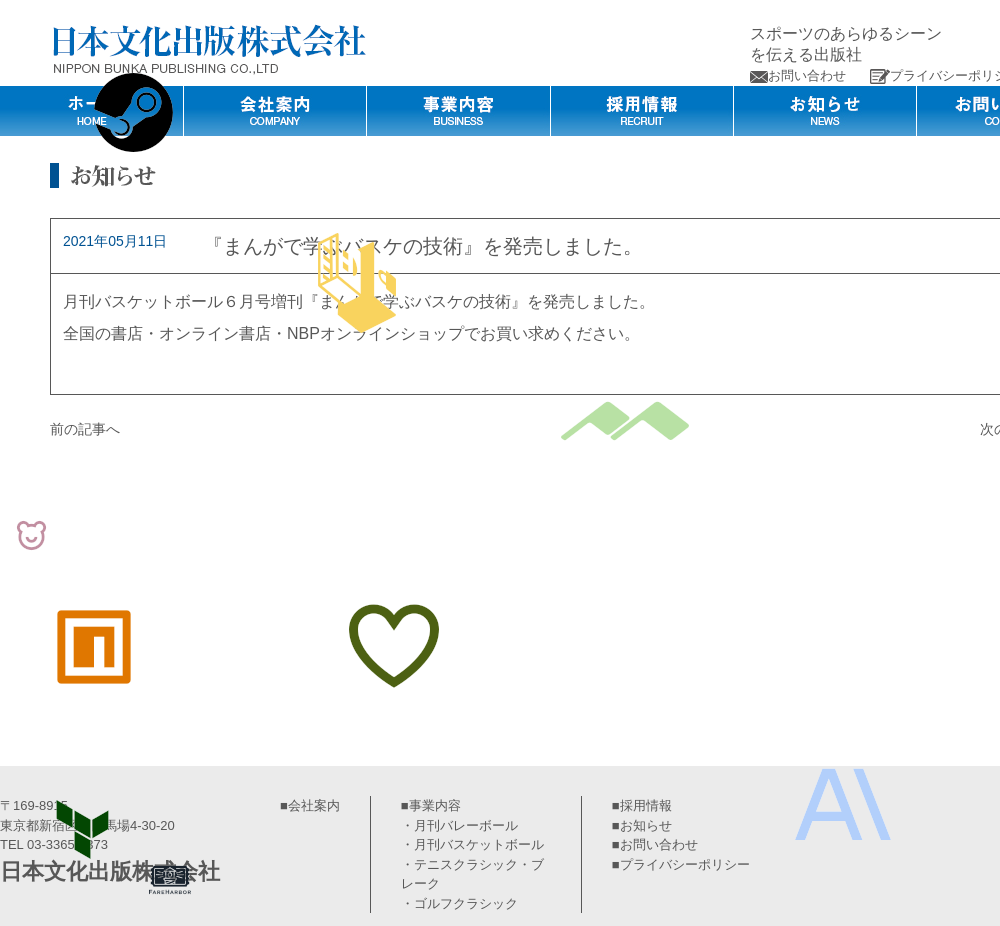 This screenshot has width=1000, height=926. What do you see at coordinates (82, 829) in the screenshot?
I see `HashiCorp Terraform branding or logo` at bounding box center [82, 829].